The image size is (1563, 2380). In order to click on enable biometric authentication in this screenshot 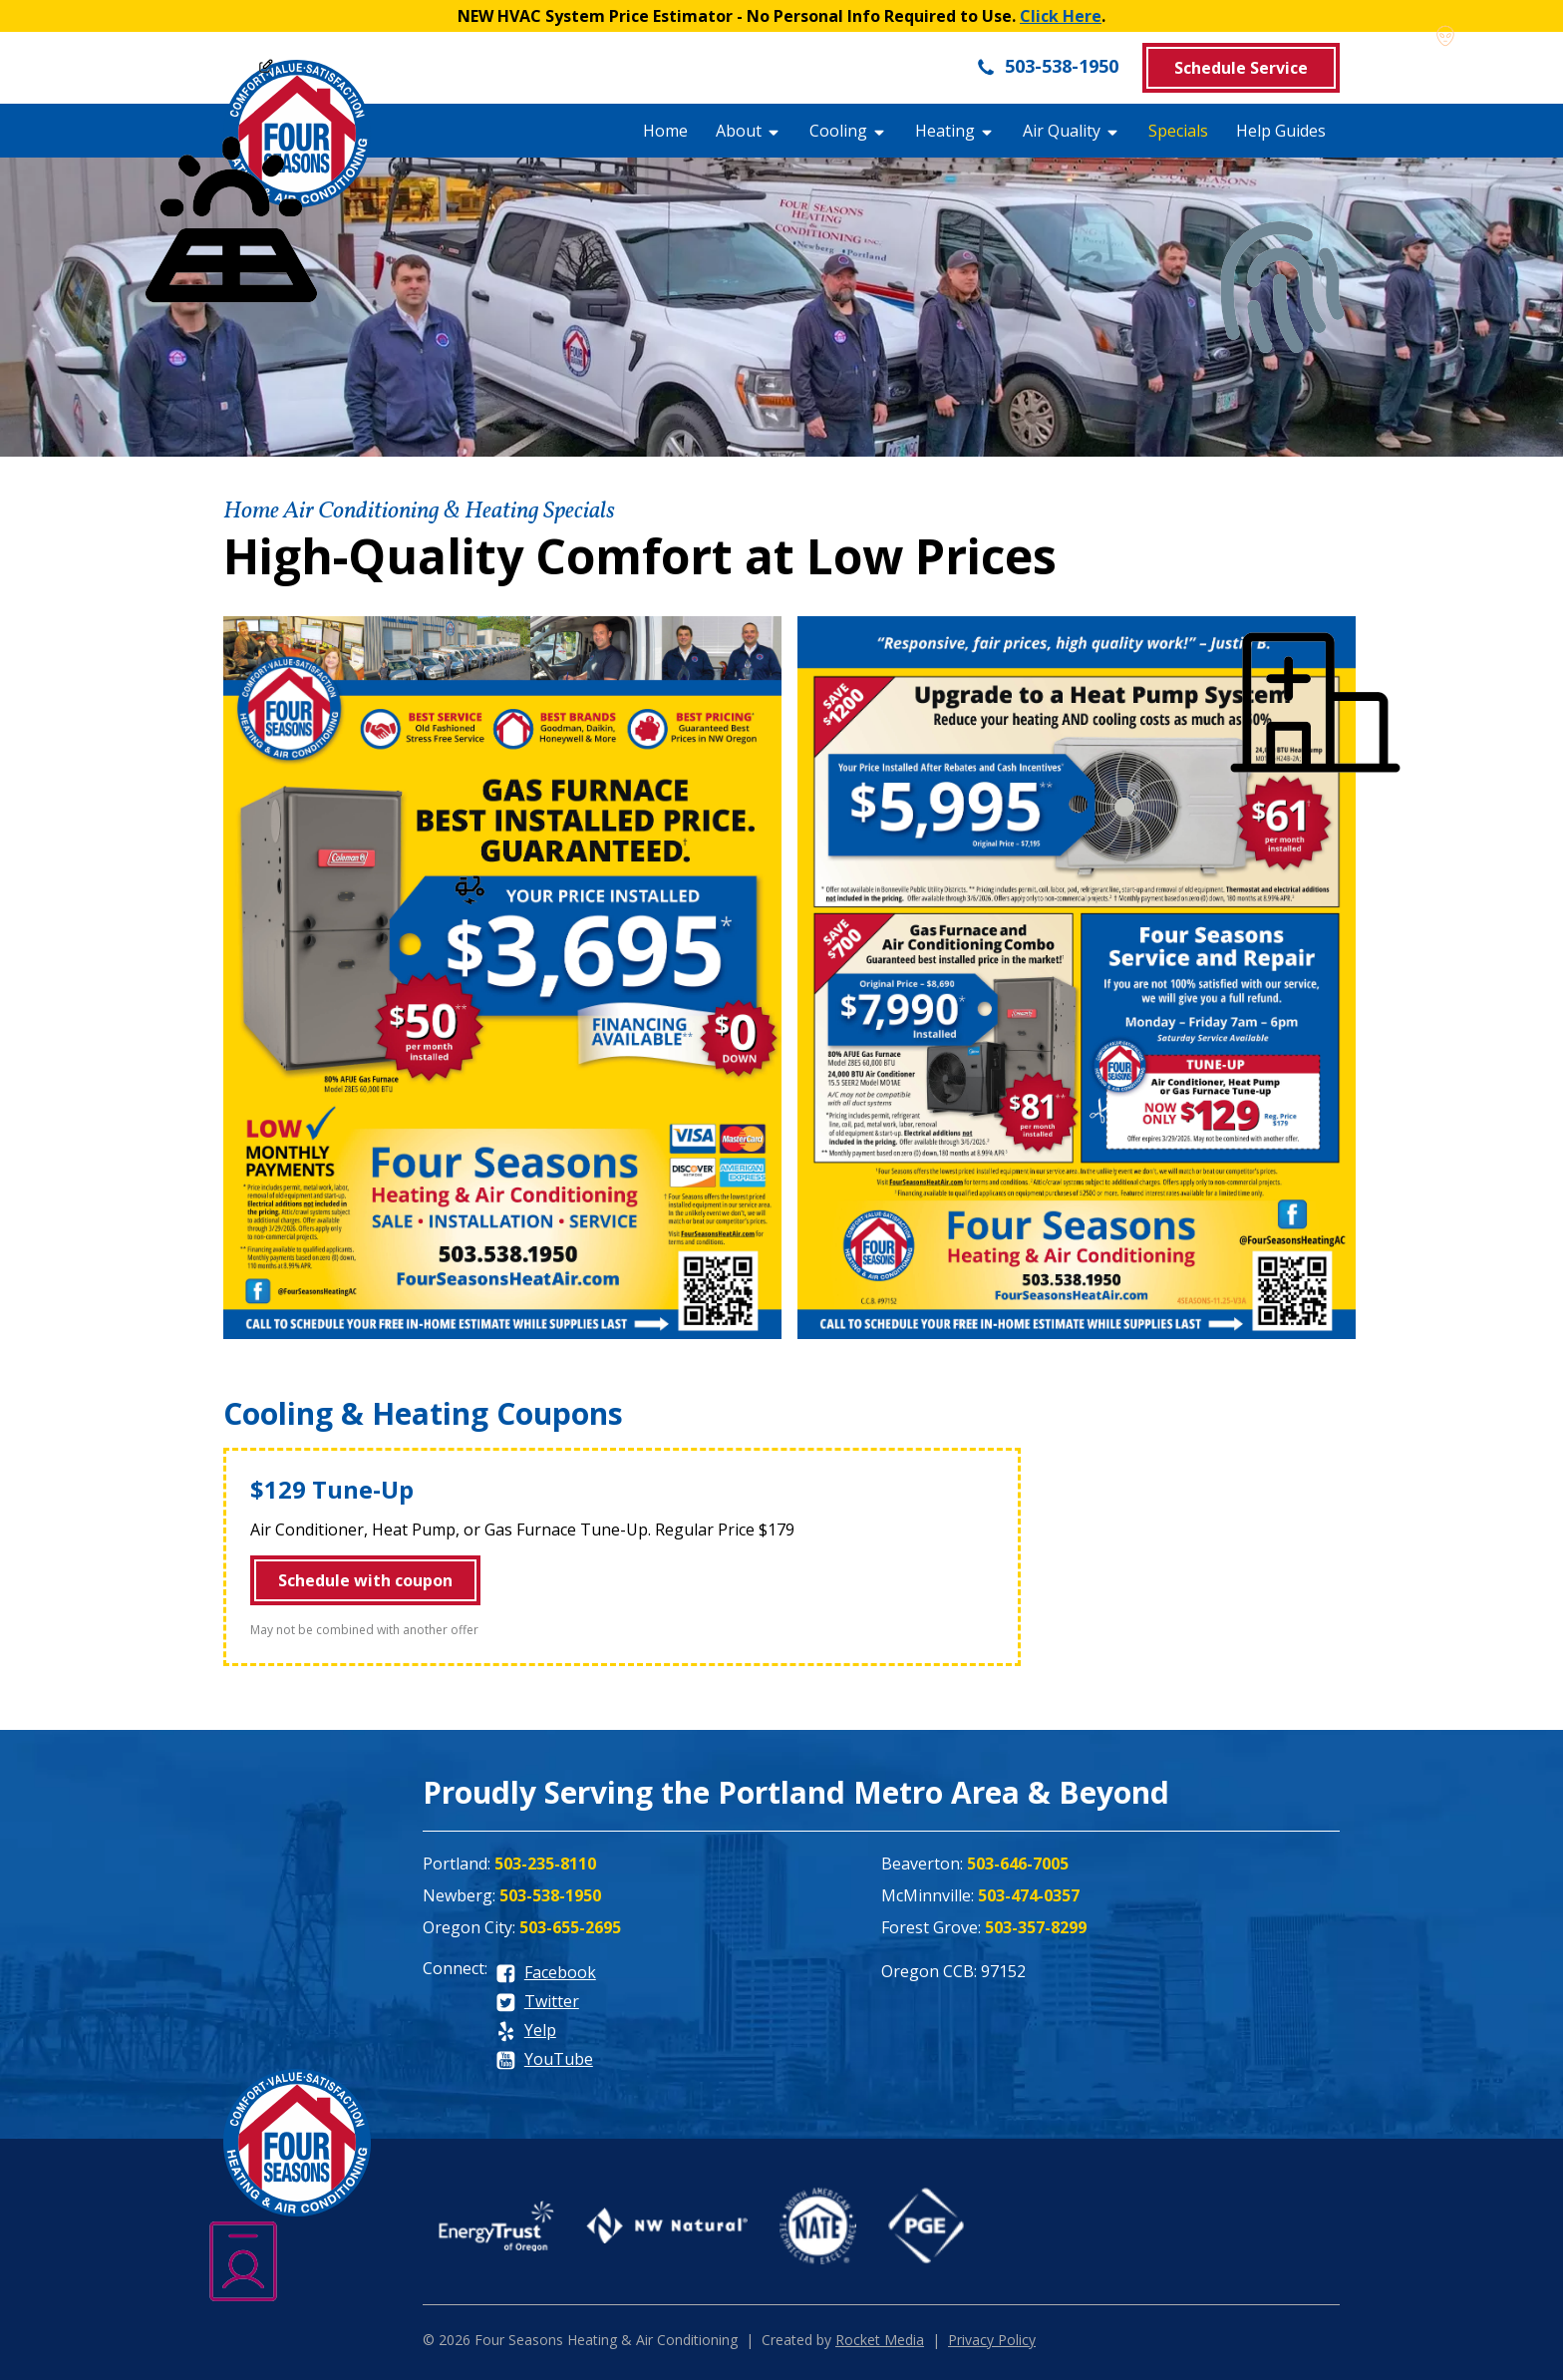, I will do `click(1280, 287)`.